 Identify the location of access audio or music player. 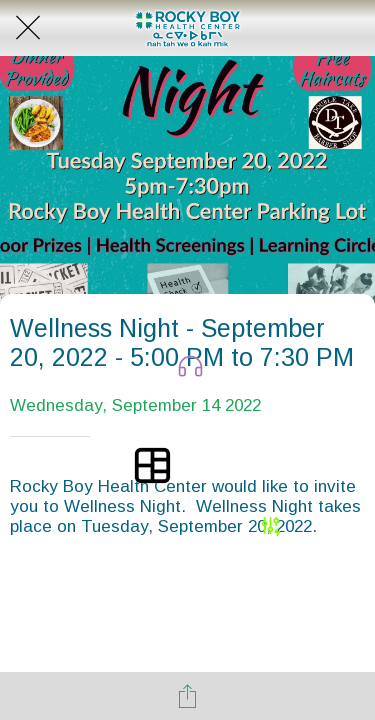
(190, 367).